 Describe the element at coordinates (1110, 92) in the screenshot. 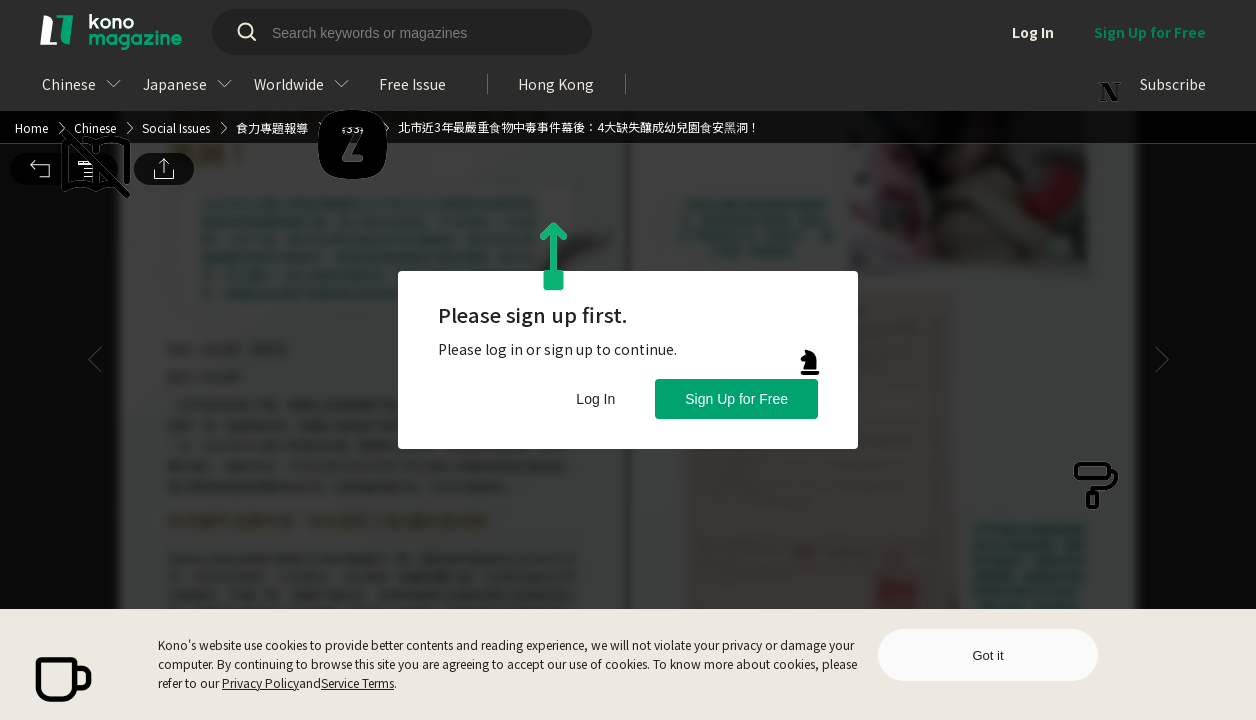

I see `open notion app` at that location.